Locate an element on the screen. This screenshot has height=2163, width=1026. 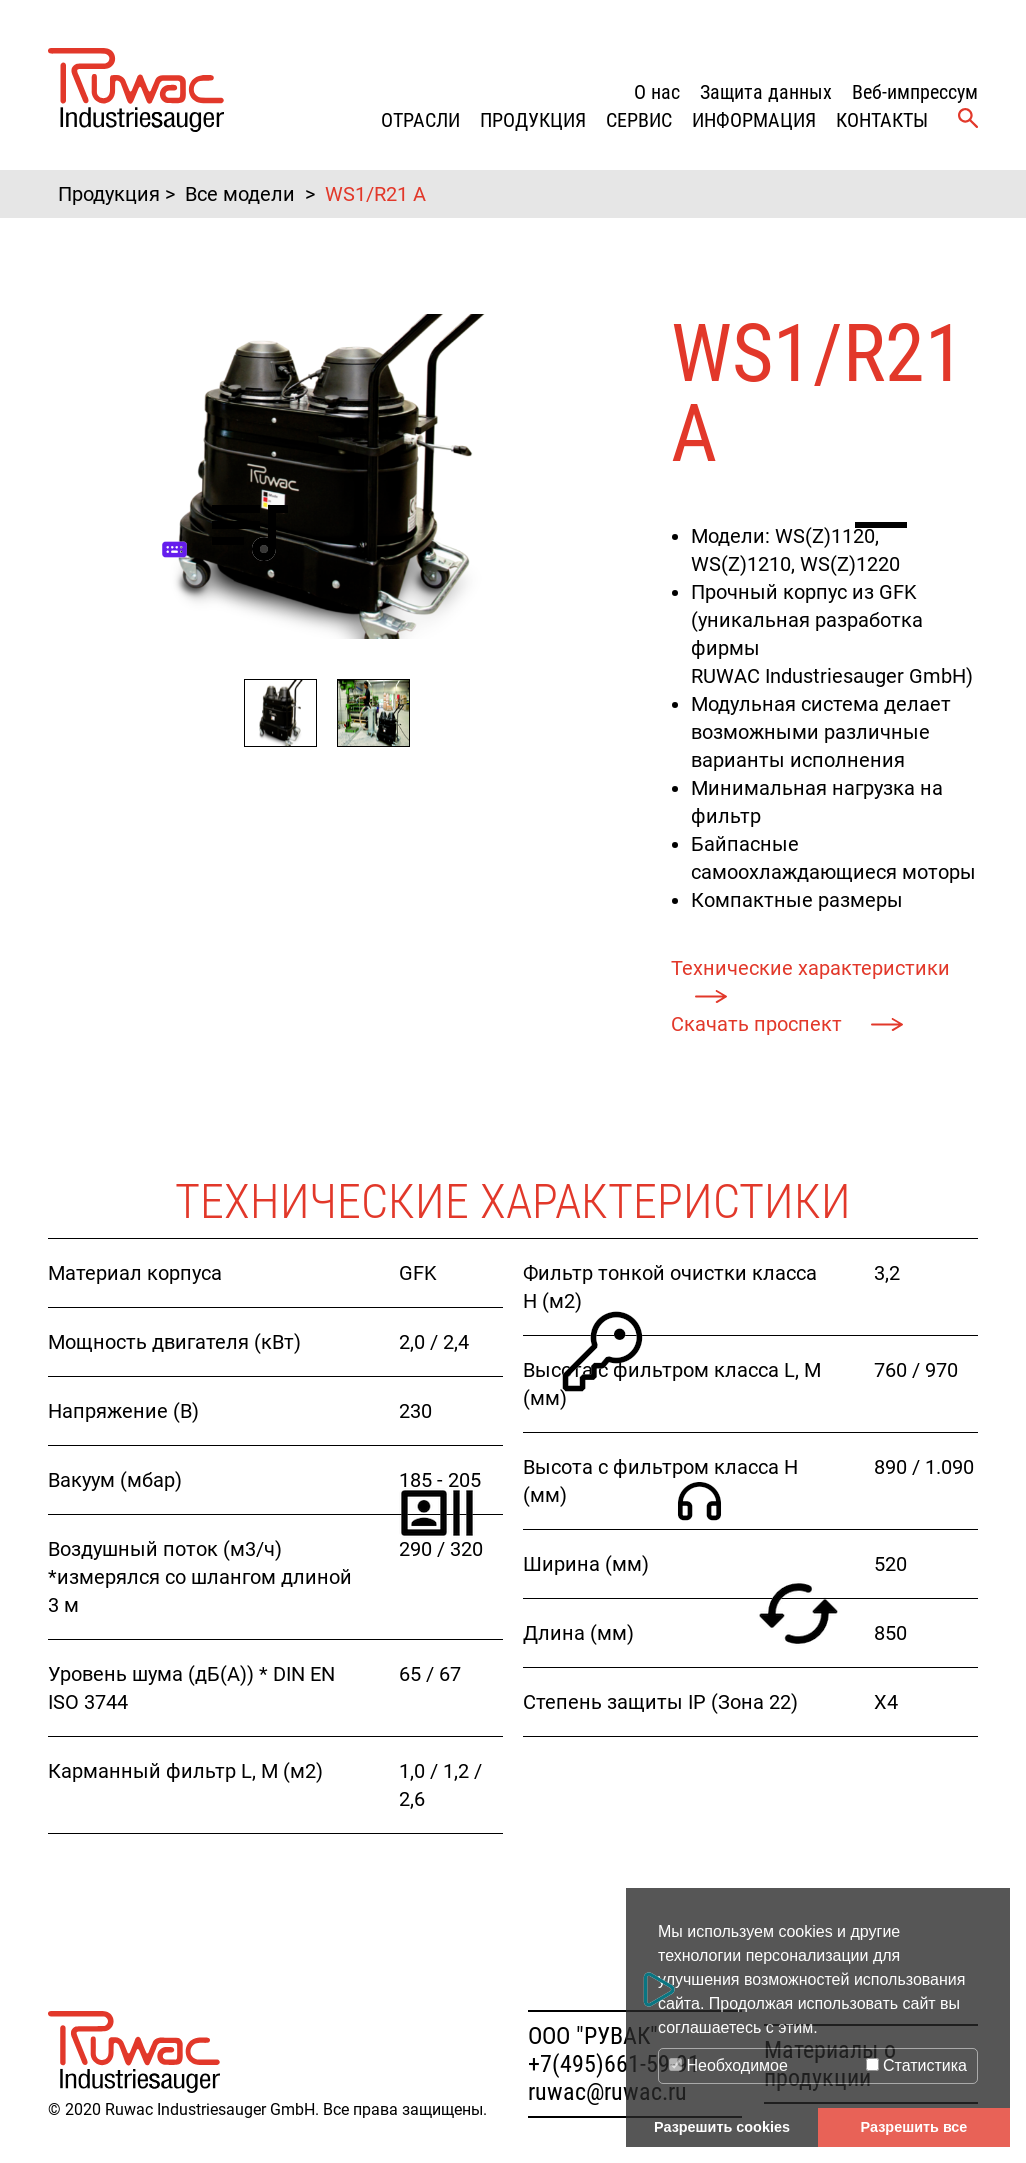
listen to audio or music is located at coordinates (699, 1503).